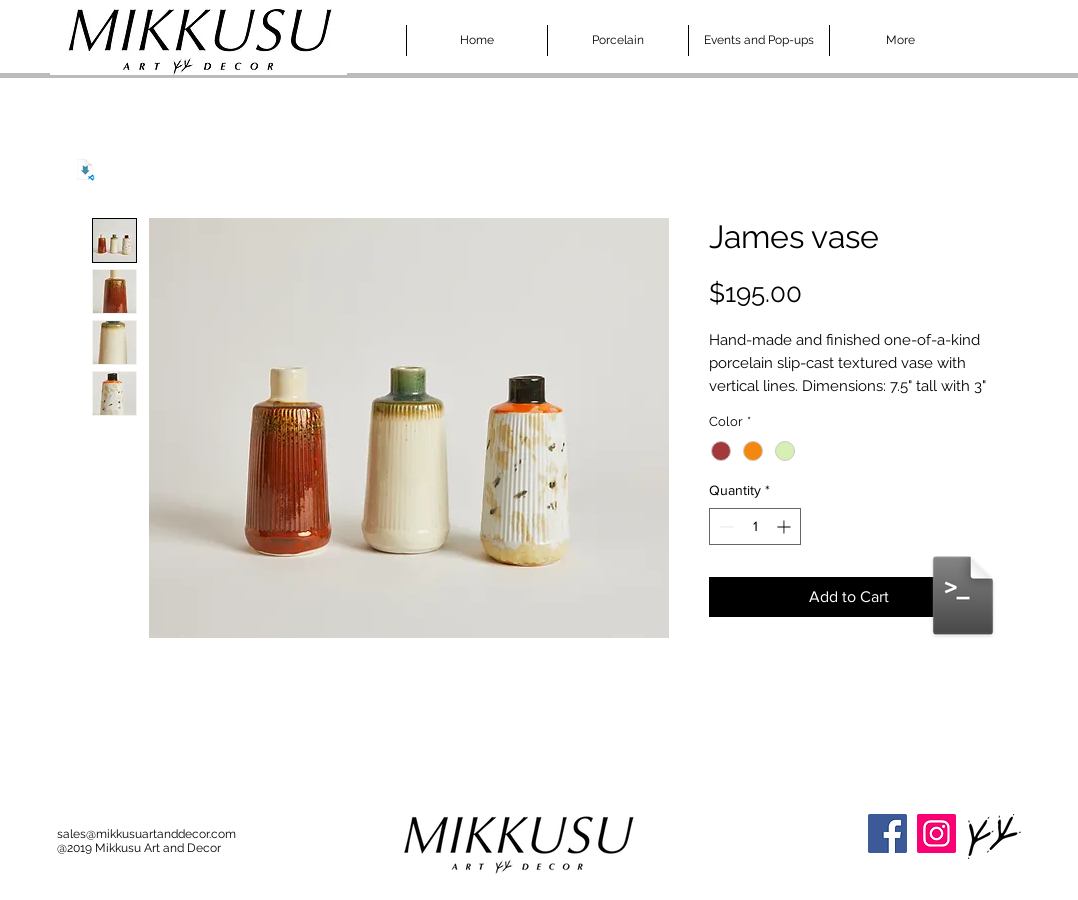 The width and height of the screenshot is (1078, 900). What do you see at coordinates (963, 597) in the screenshot?
I see `a shell script or command line executable file` at bounding box center [963, 597].